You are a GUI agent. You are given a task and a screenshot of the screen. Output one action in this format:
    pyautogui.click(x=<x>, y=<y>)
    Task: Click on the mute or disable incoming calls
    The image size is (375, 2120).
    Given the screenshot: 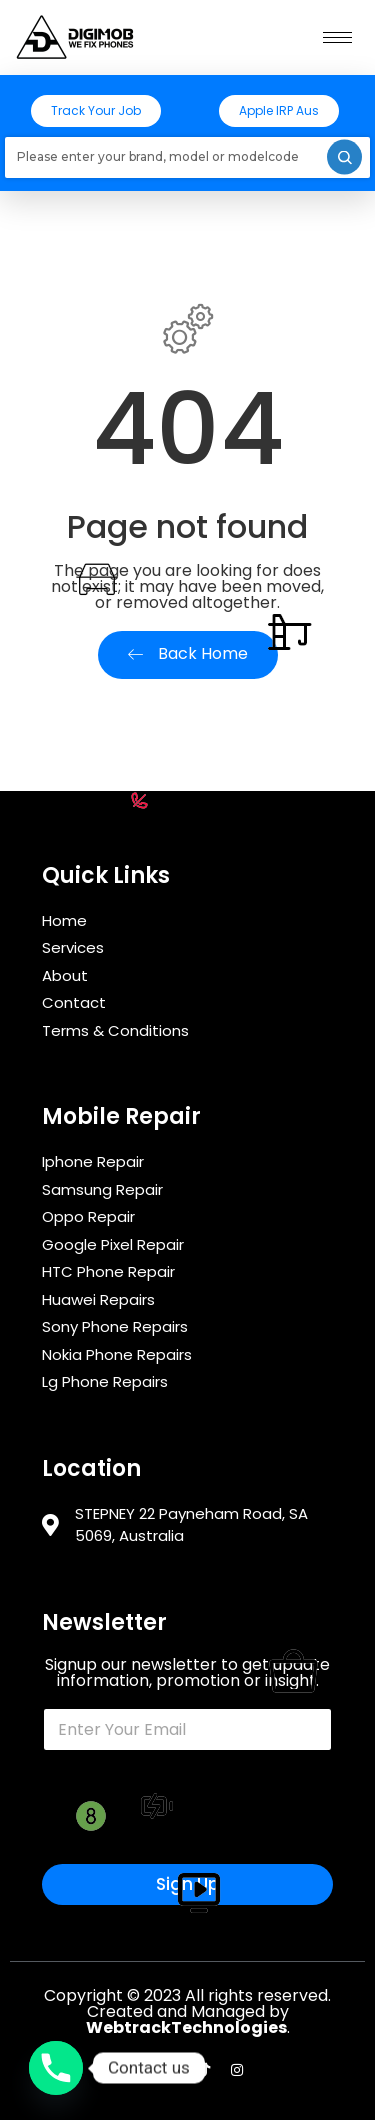 What is the action you would take?
    pyautogui.click(x=139, y=800)
    